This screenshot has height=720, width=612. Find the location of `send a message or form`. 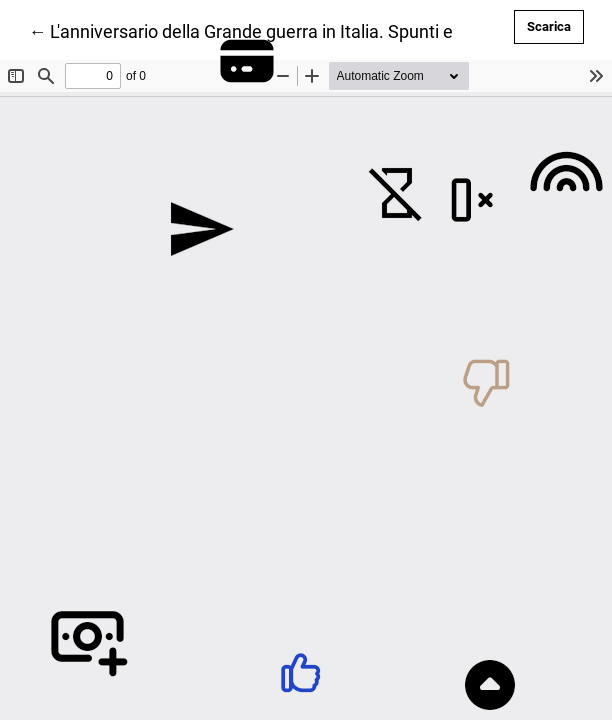

send a message or form is located at coordinates (201, 229).